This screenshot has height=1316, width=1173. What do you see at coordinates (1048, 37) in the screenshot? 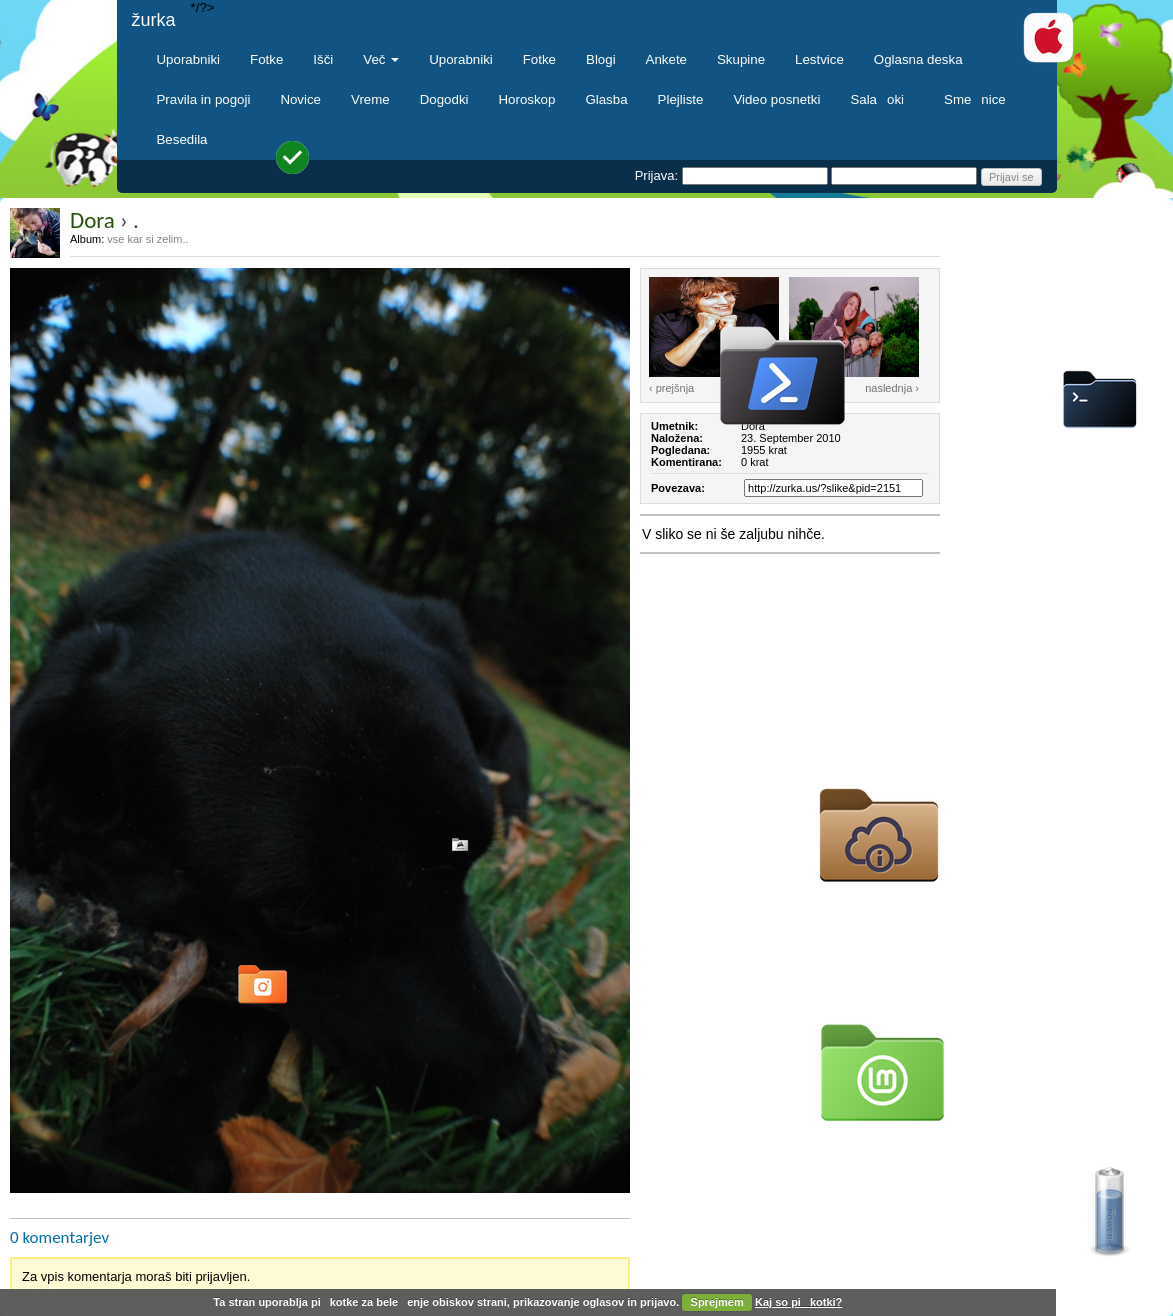
I see `access AppleCare support for your Mac` at bounding box center [1048, 37].